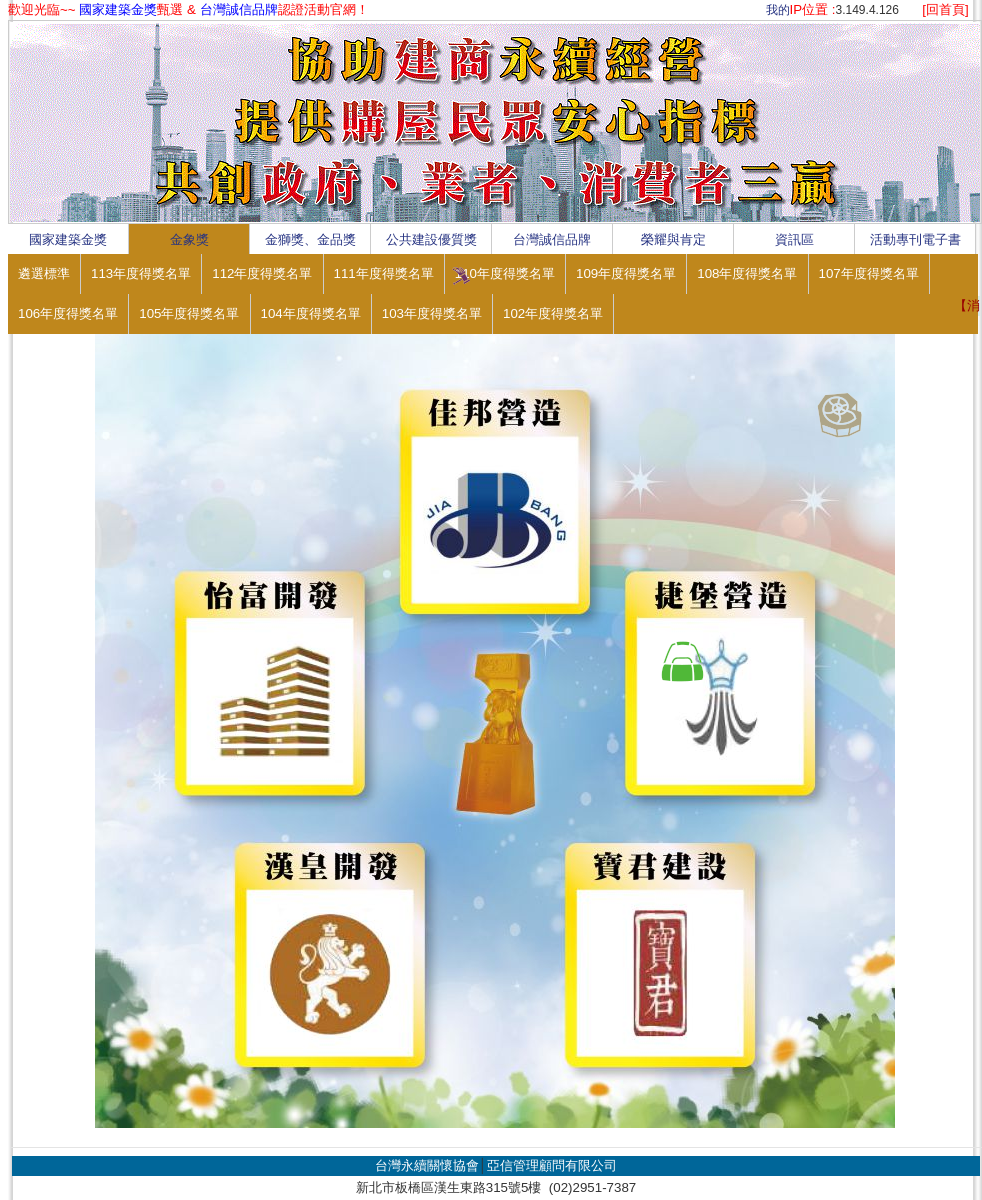 Image resolution: width=982 pixels, height=1200 pixels. I want to click on access gym or fitness features, so click(682, 661).